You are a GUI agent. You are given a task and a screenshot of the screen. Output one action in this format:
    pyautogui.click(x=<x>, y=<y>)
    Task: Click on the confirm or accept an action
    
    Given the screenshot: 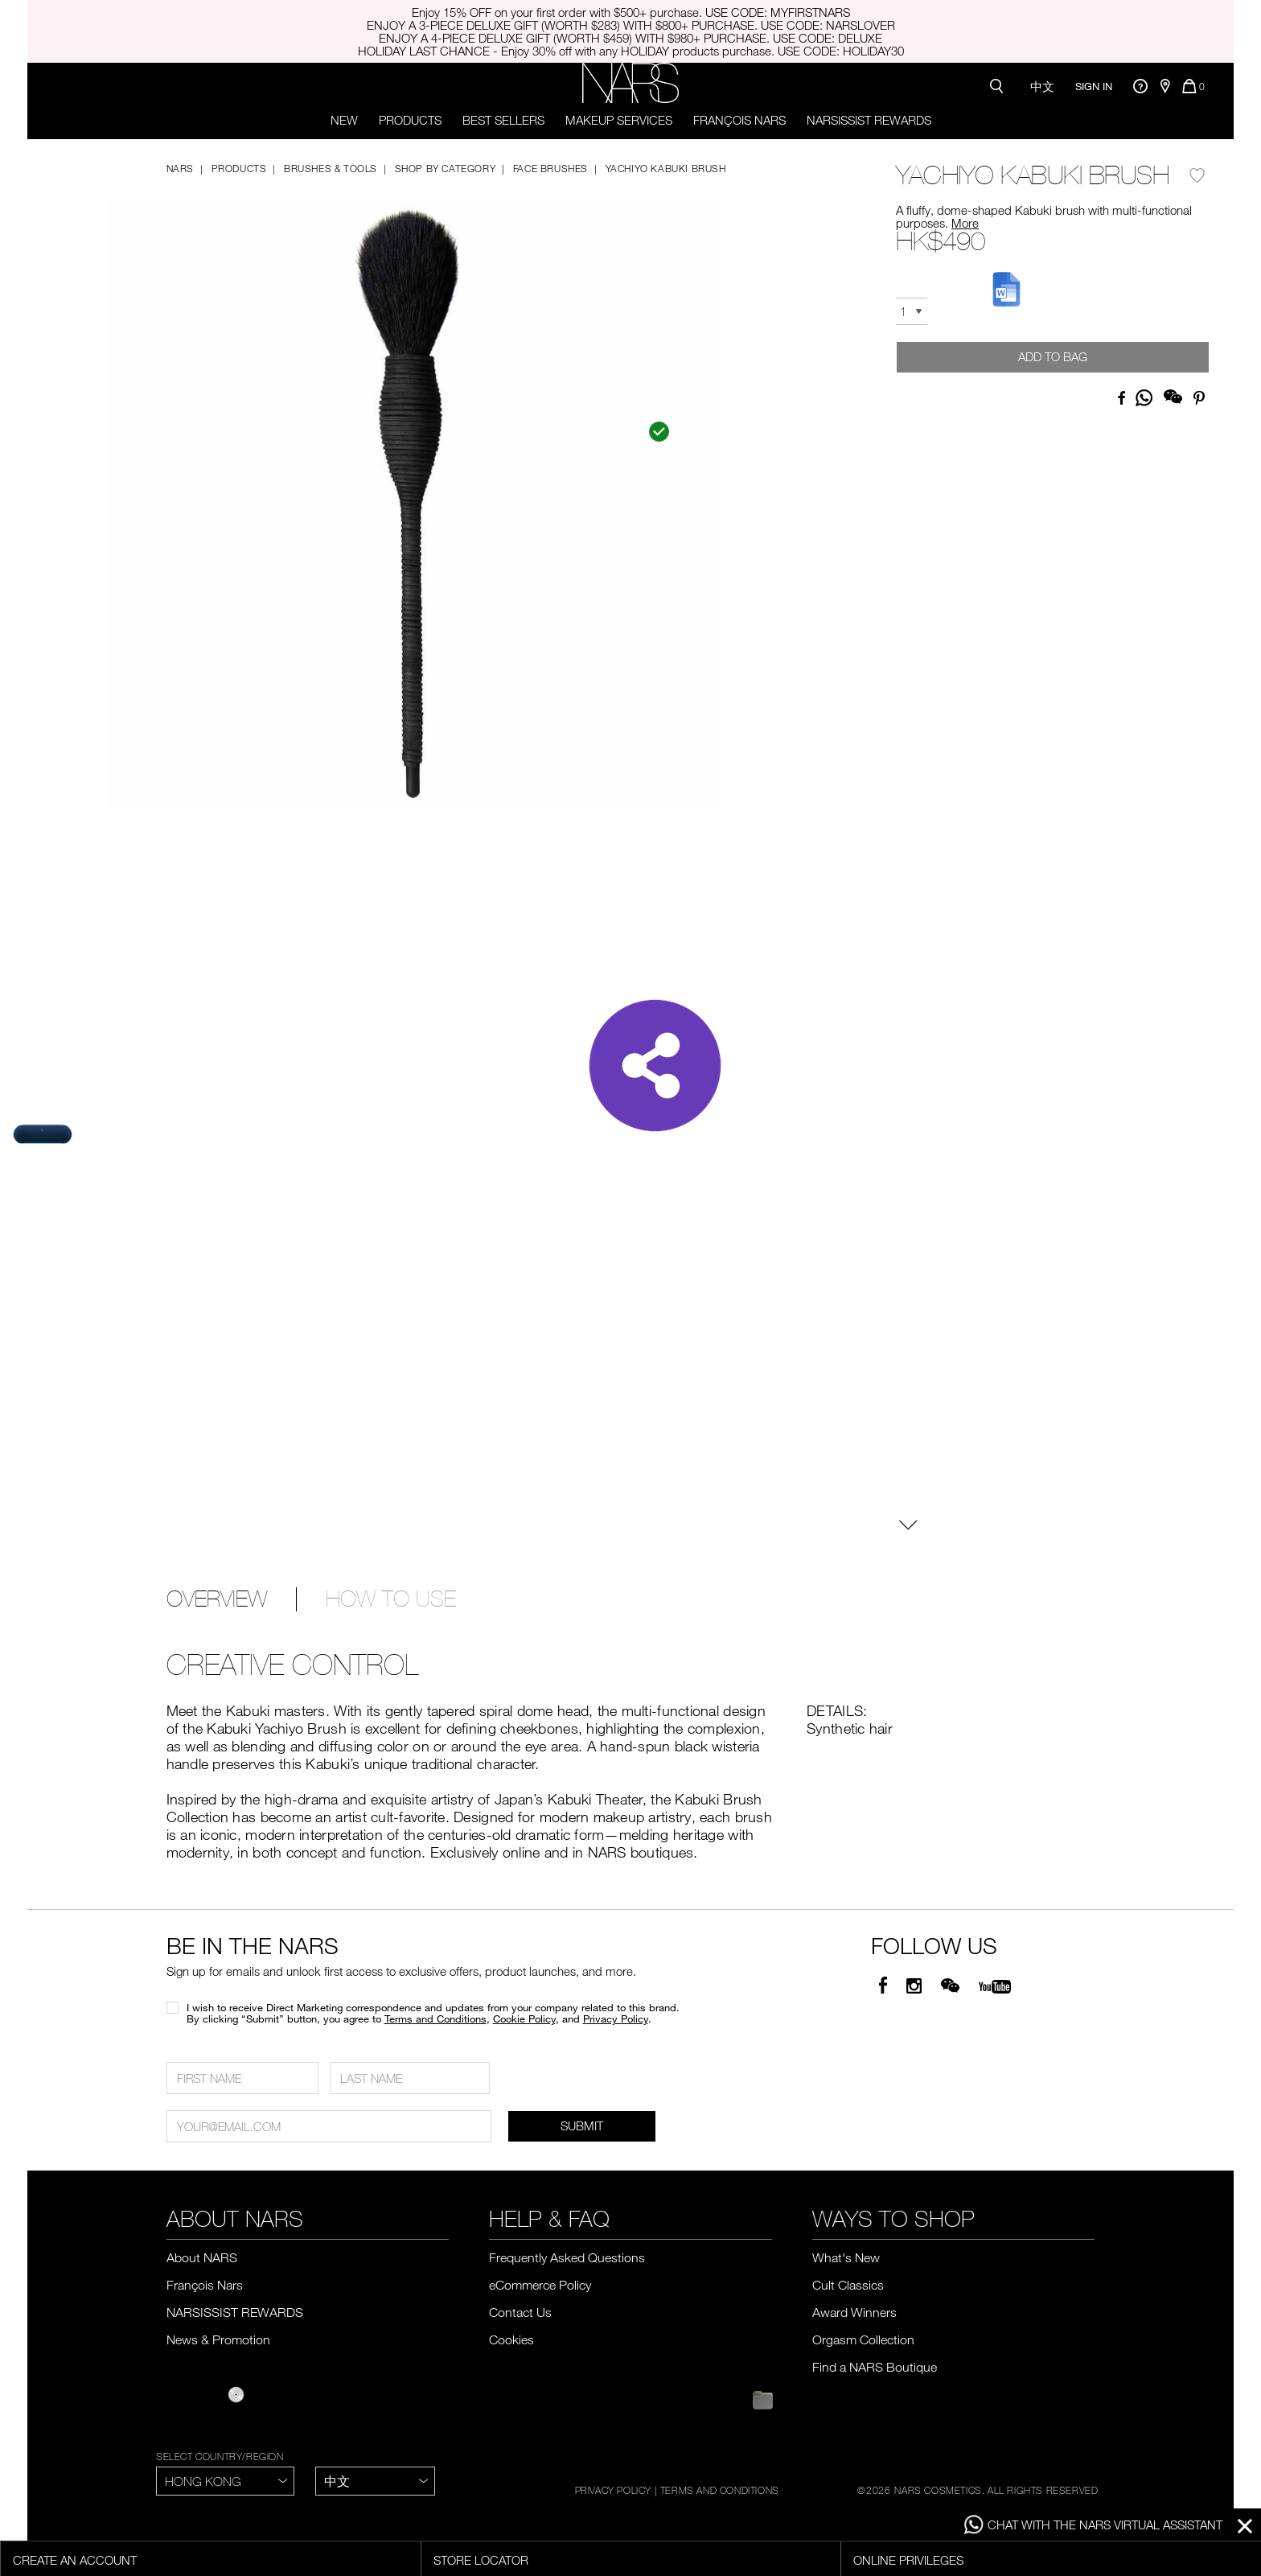 What is the action you would take?
    pyautogui.click(x=659, y=431)
    